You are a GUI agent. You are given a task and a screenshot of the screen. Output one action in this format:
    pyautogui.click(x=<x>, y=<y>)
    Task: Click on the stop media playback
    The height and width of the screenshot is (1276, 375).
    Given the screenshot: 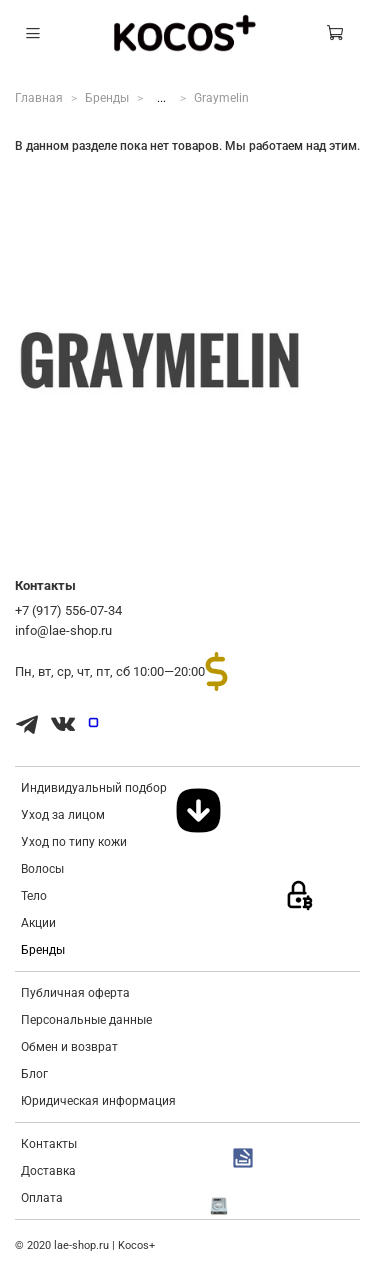 What is the action you would take?
    pyautogui.click(x=93, y=722)
    